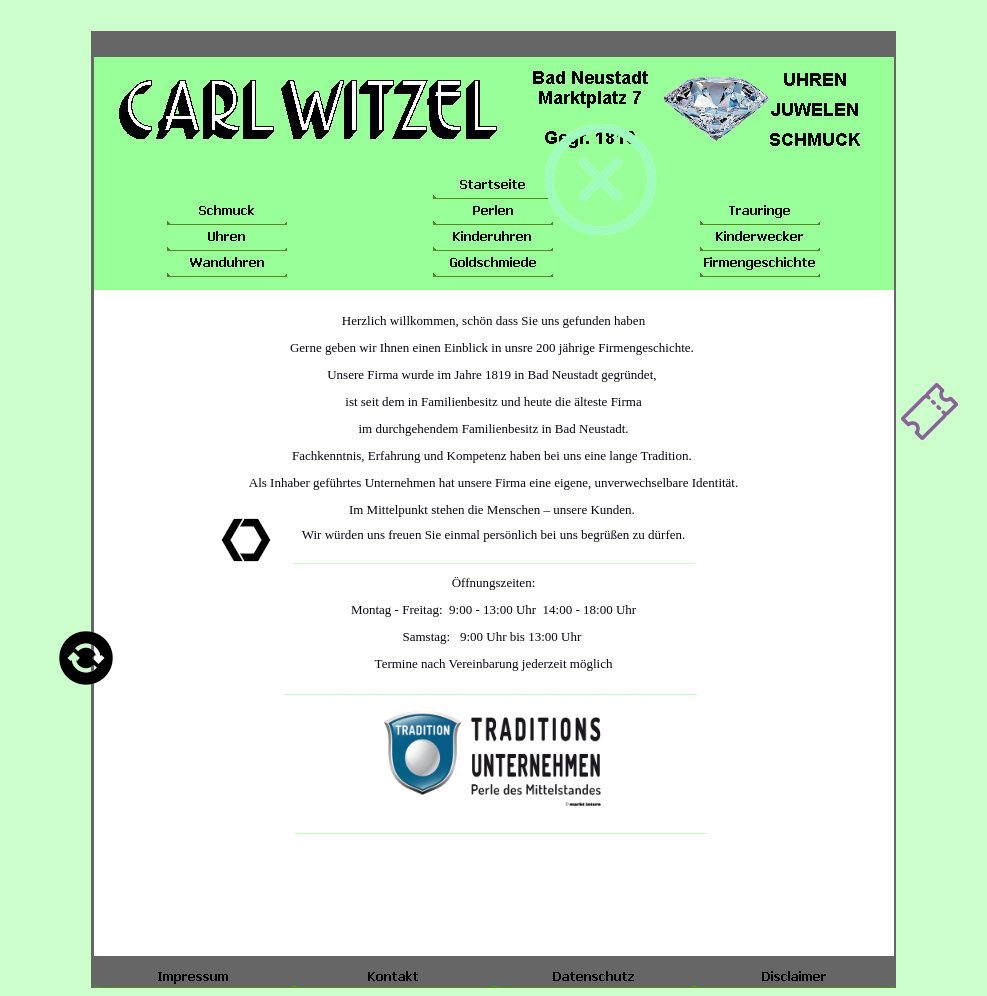 This screenshot has height=996, width=987. I want to click on web components logo, so click(246, 540).